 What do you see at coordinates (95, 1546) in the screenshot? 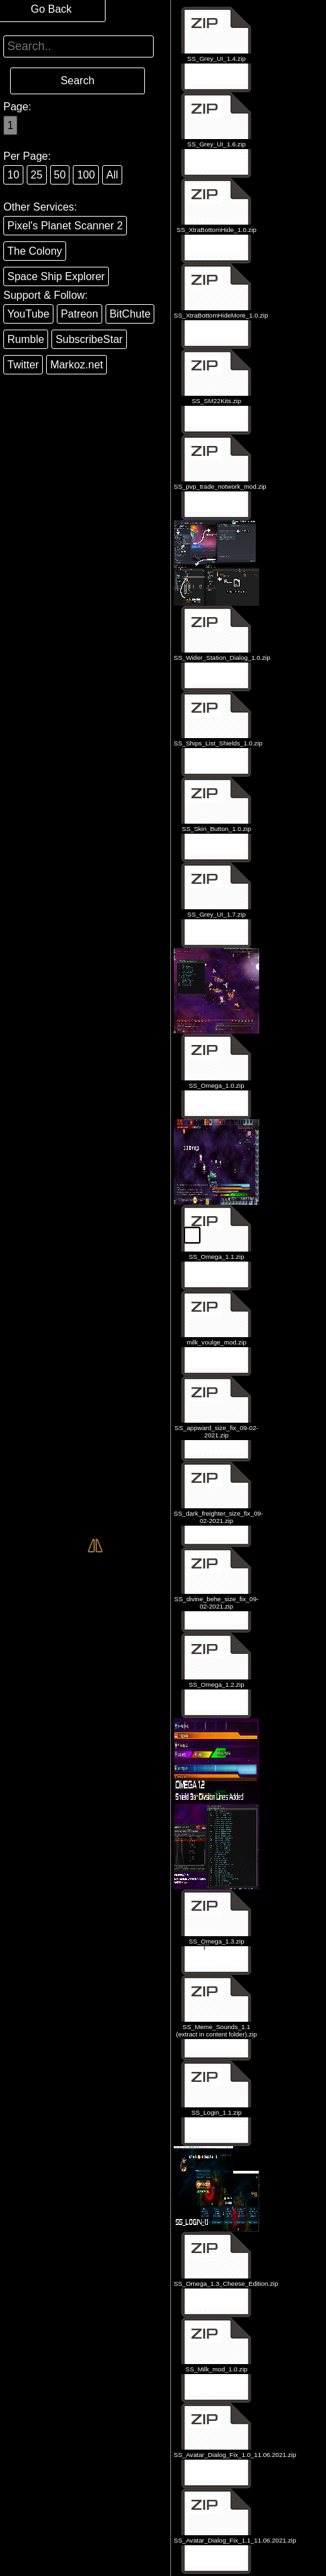
I see `flip image horizontally` at bounding box center [95, 1546].